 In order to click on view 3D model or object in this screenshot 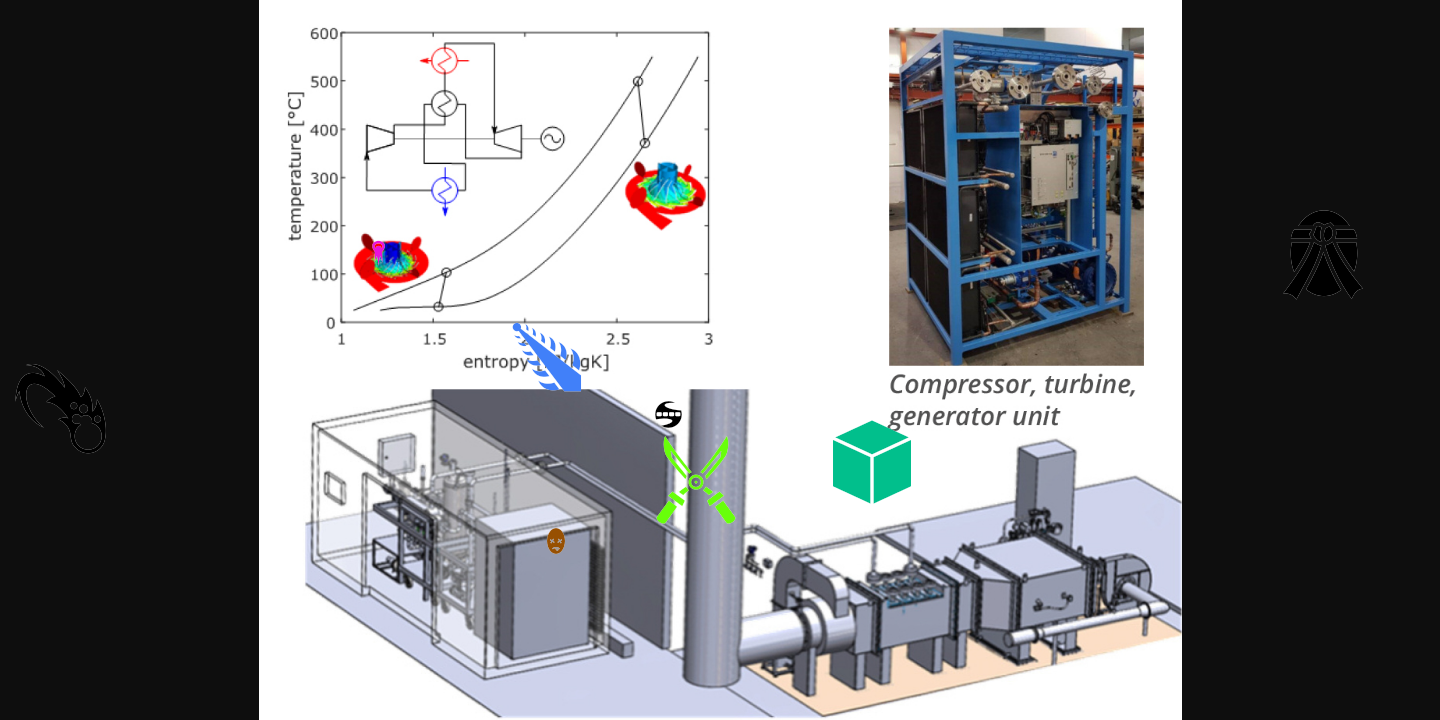, I will do `click(872, 462)`.